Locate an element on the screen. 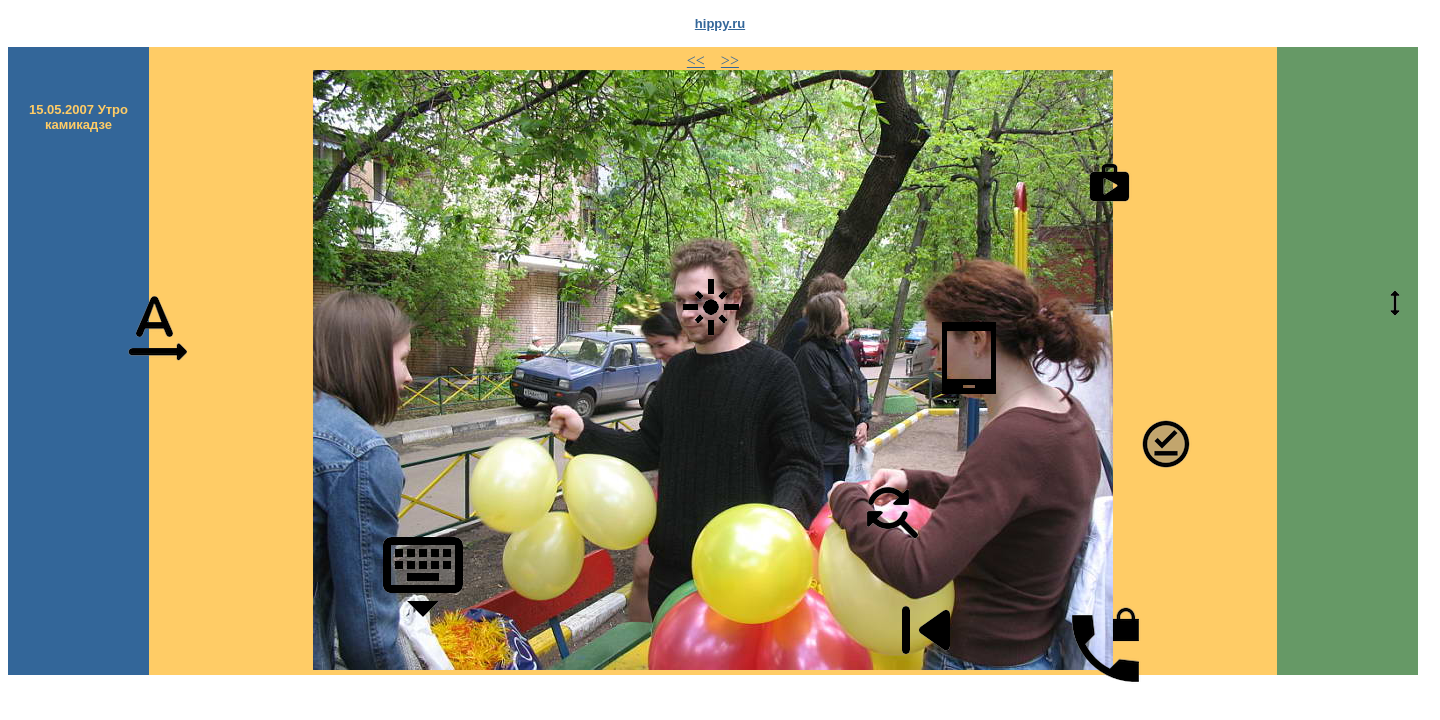 The height and width of the screenshot is (720, 1440). find and replace text or content is located at coordinates (891, 511).